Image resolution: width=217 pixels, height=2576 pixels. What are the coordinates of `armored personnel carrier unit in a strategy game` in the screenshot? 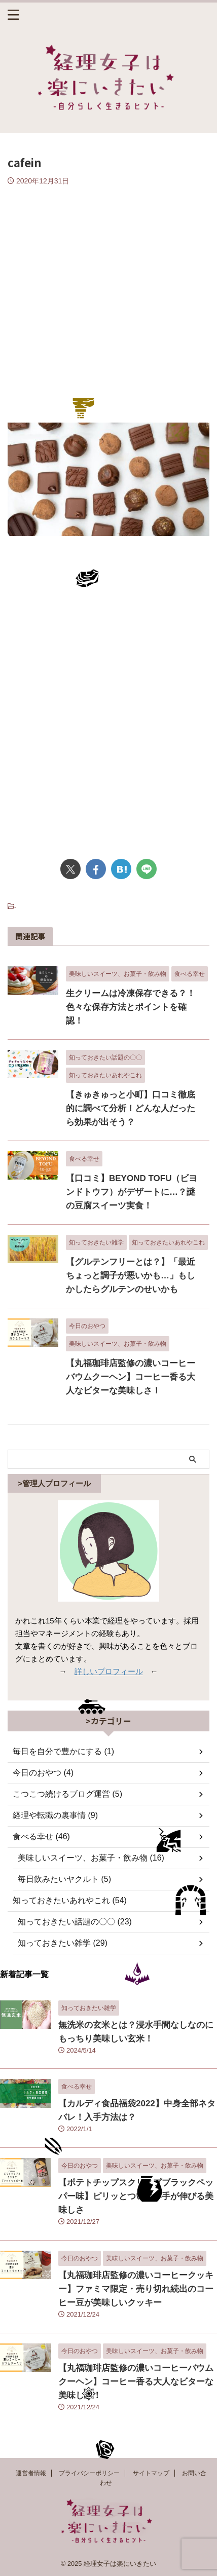 It's located at (92, 1707).